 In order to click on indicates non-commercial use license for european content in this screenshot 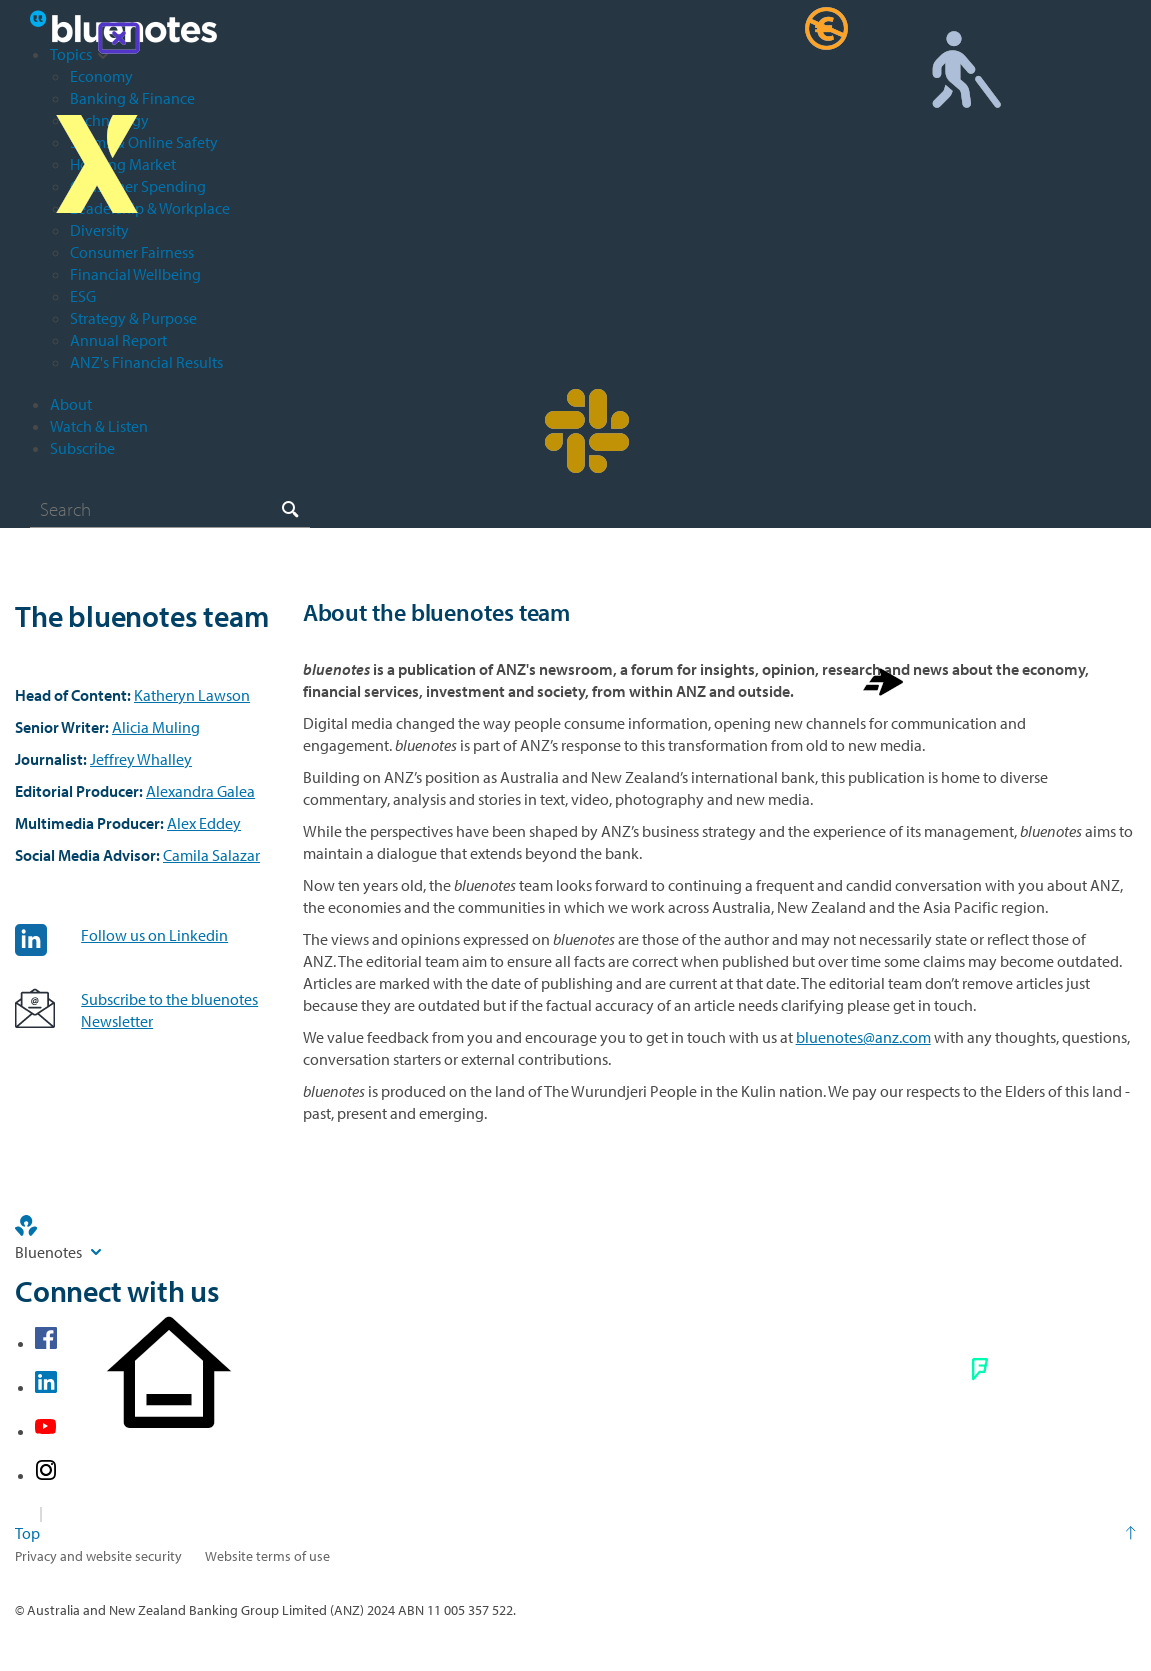, I will do `click(826, 28)`.